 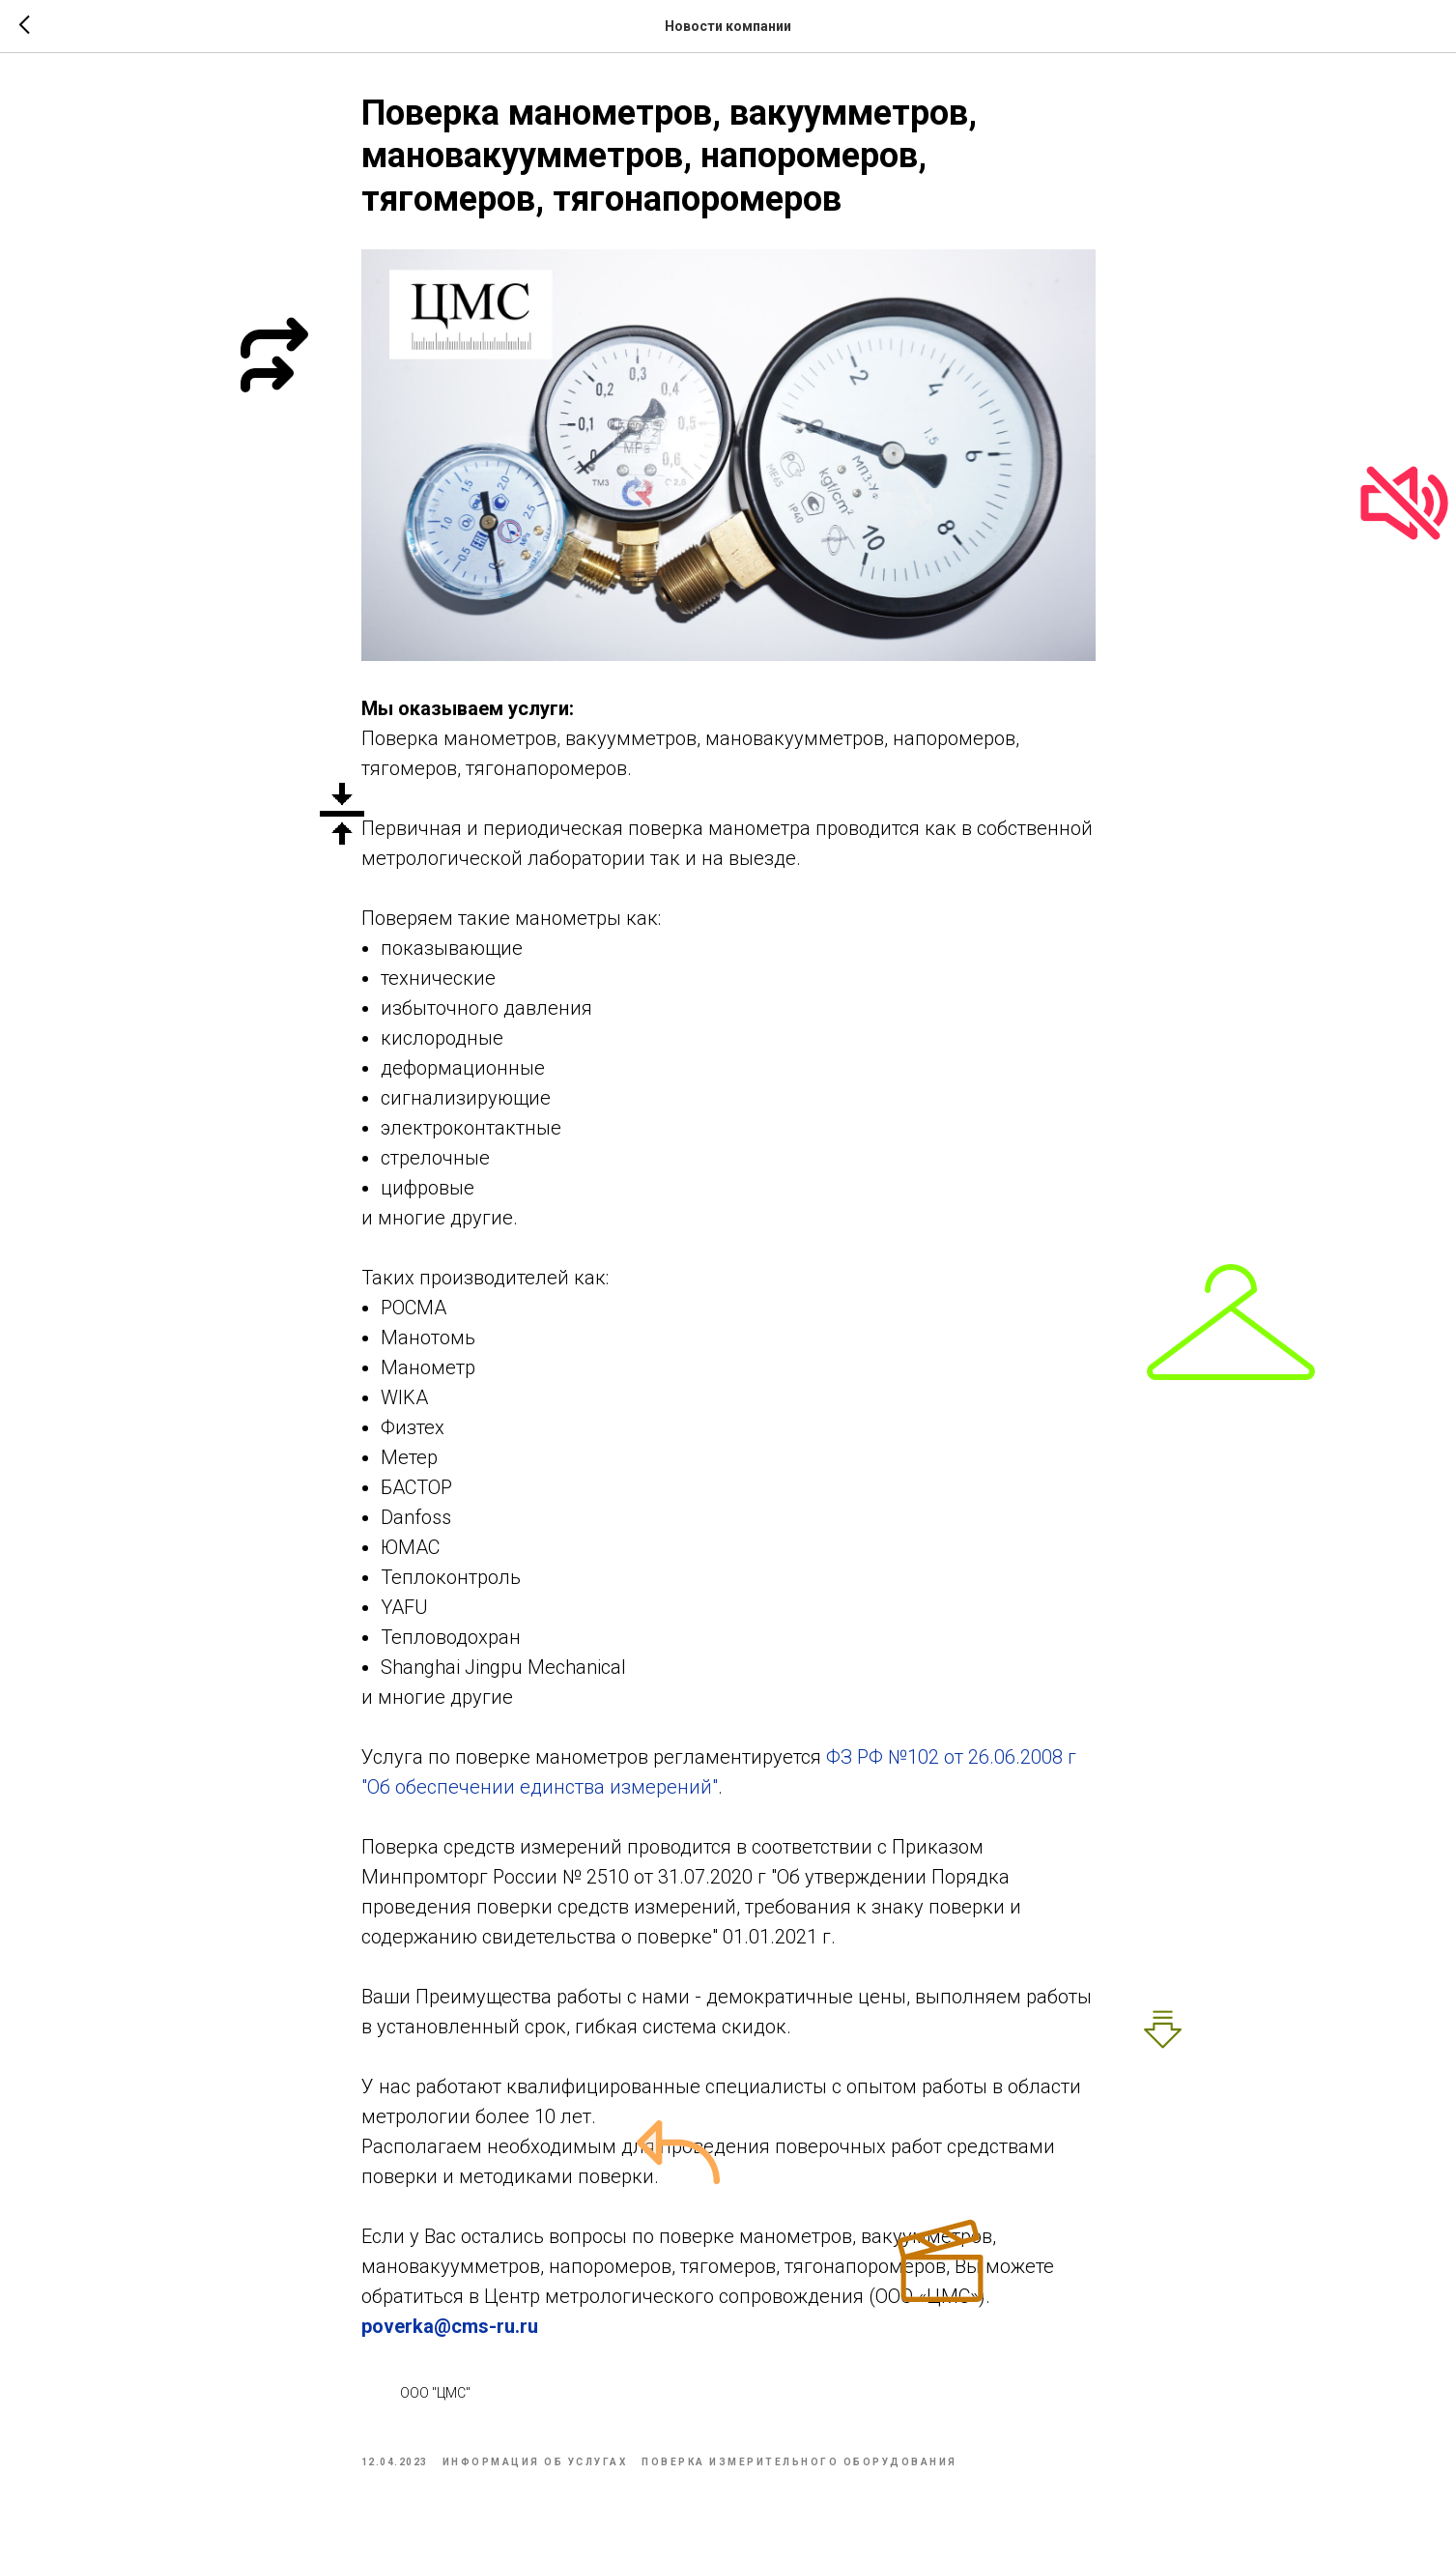 What do you see at coordinates (1403, 503) in the screenshot?
I see `mute audio or sound` at bounding box center [1403, 503].